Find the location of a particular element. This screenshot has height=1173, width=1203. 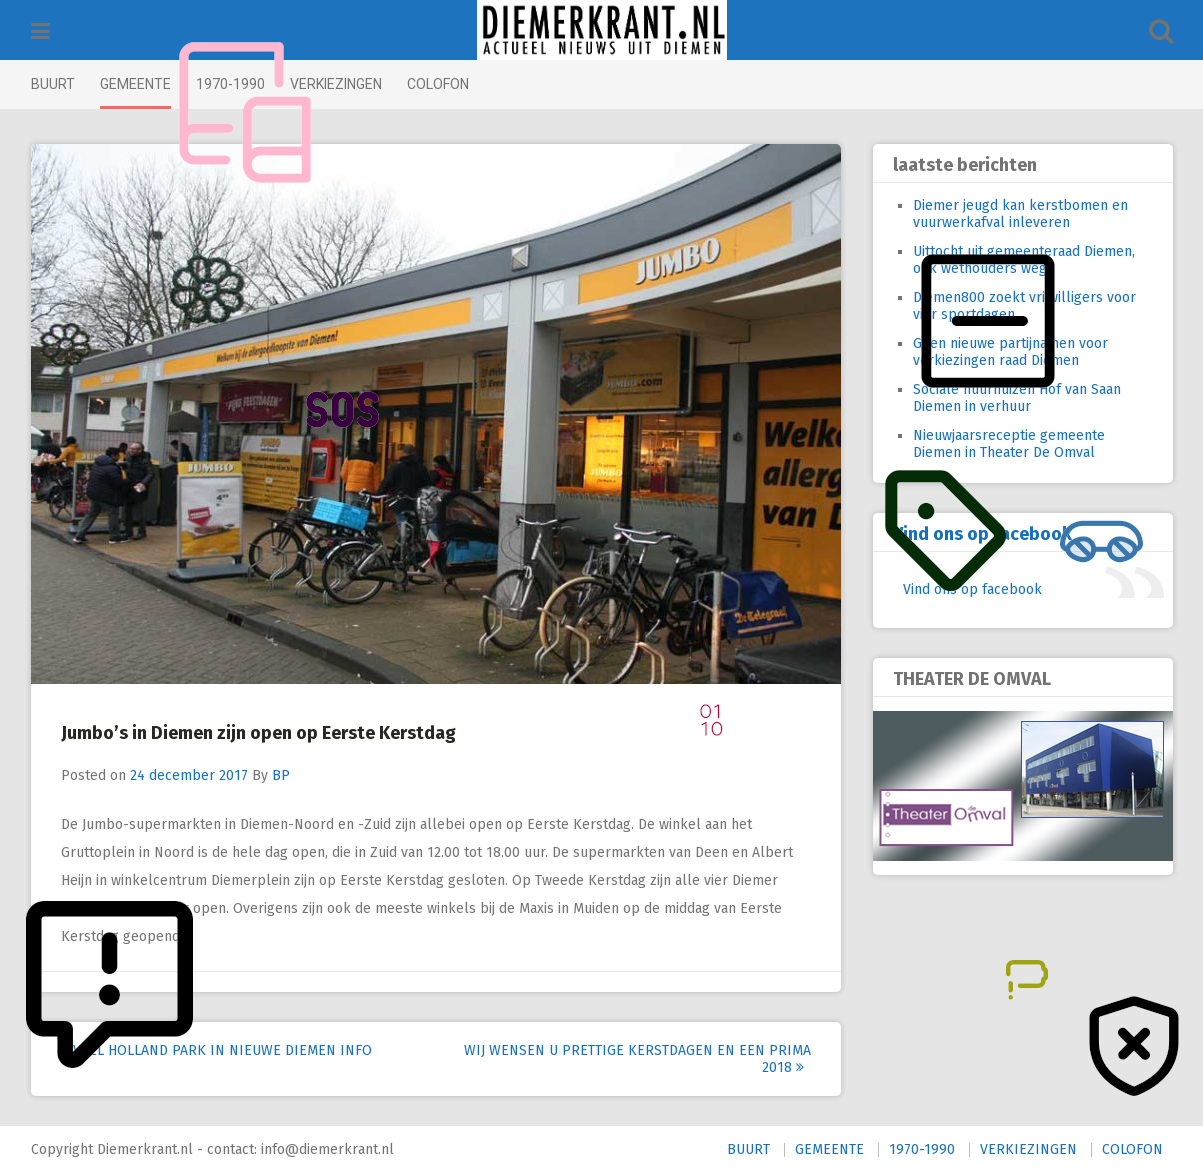

add or manage tags is located at coordinates (942, 527).